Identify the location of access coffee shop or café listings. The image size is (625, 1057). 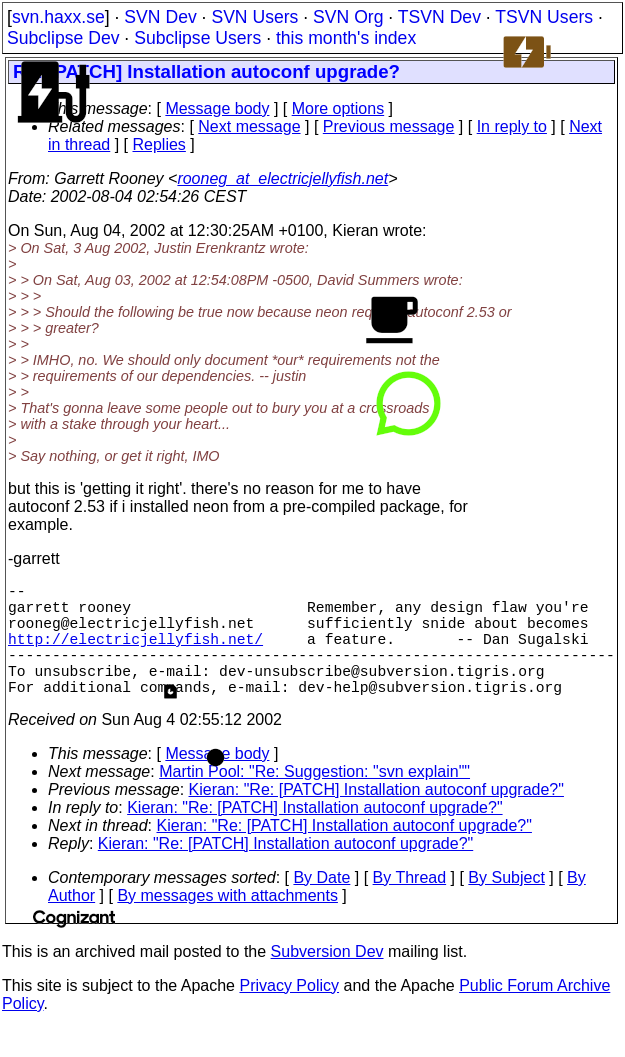
(392, 320).